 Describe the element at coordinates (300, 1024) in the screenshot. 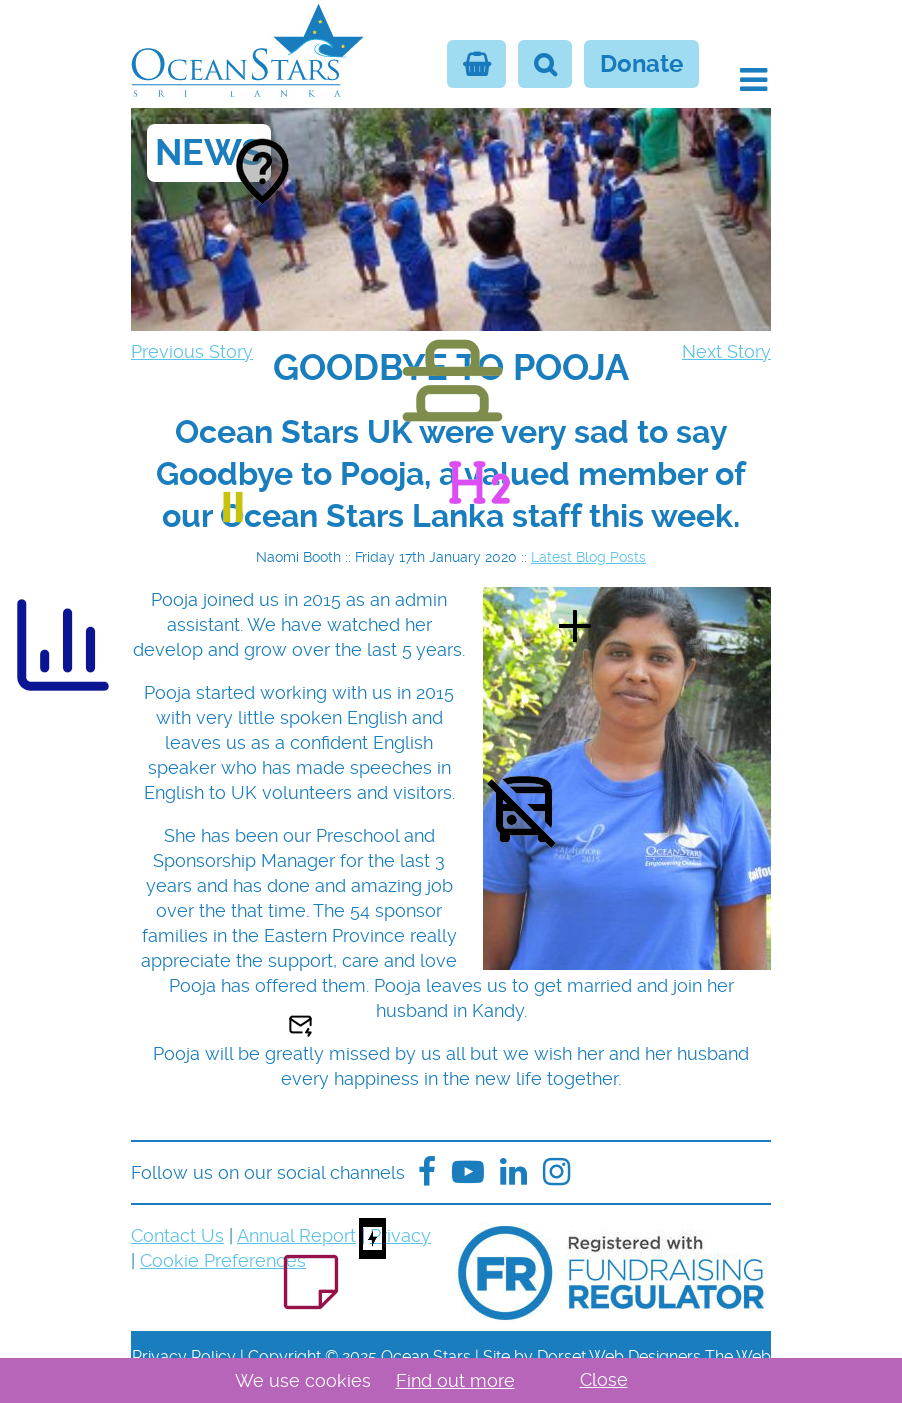

I see `send message with high priority` at that location.